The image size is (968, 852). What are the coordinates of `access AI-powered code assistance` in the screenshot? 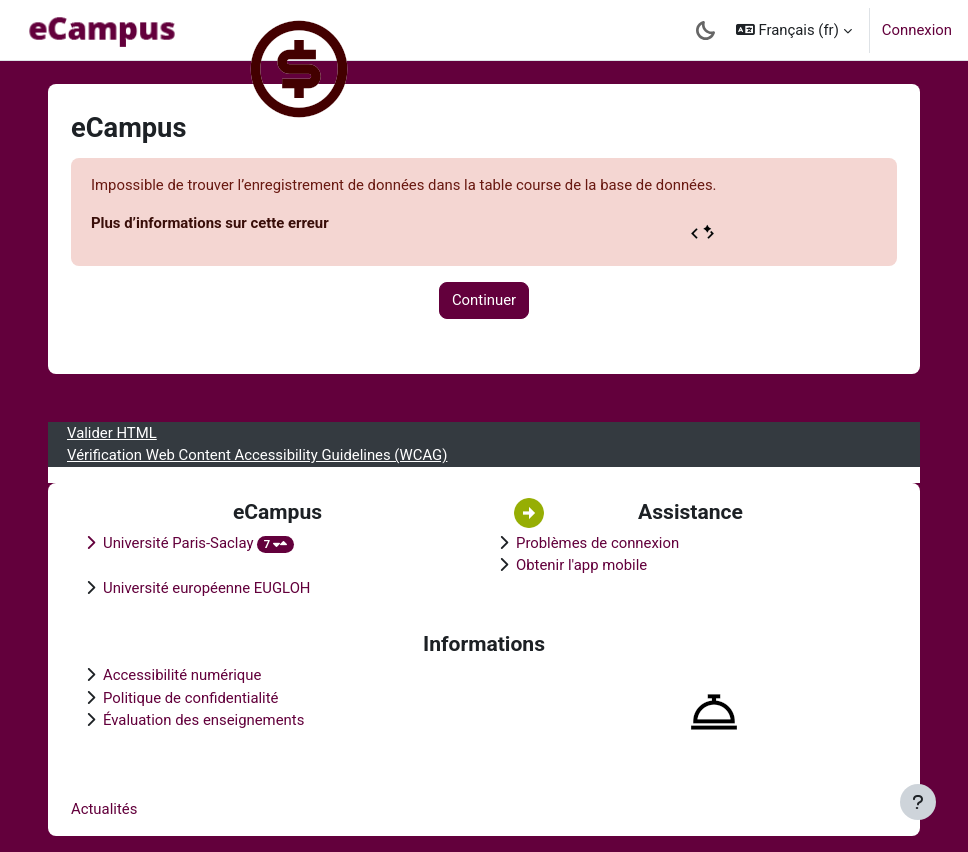 It's located at (702, 233).